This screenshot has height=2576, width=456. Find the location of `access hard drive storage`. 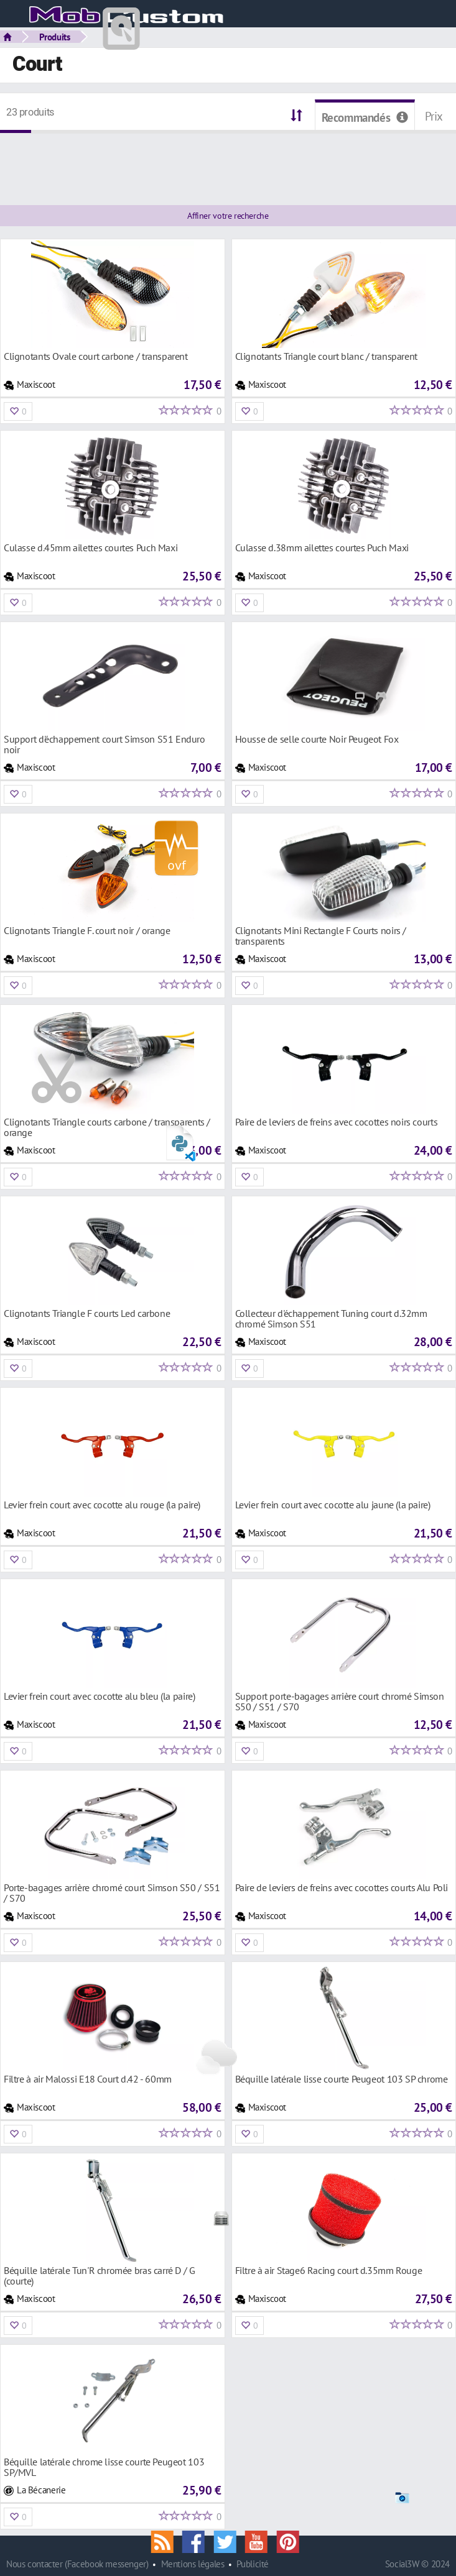

access hard drive storage is located at coordinates (121, 29).